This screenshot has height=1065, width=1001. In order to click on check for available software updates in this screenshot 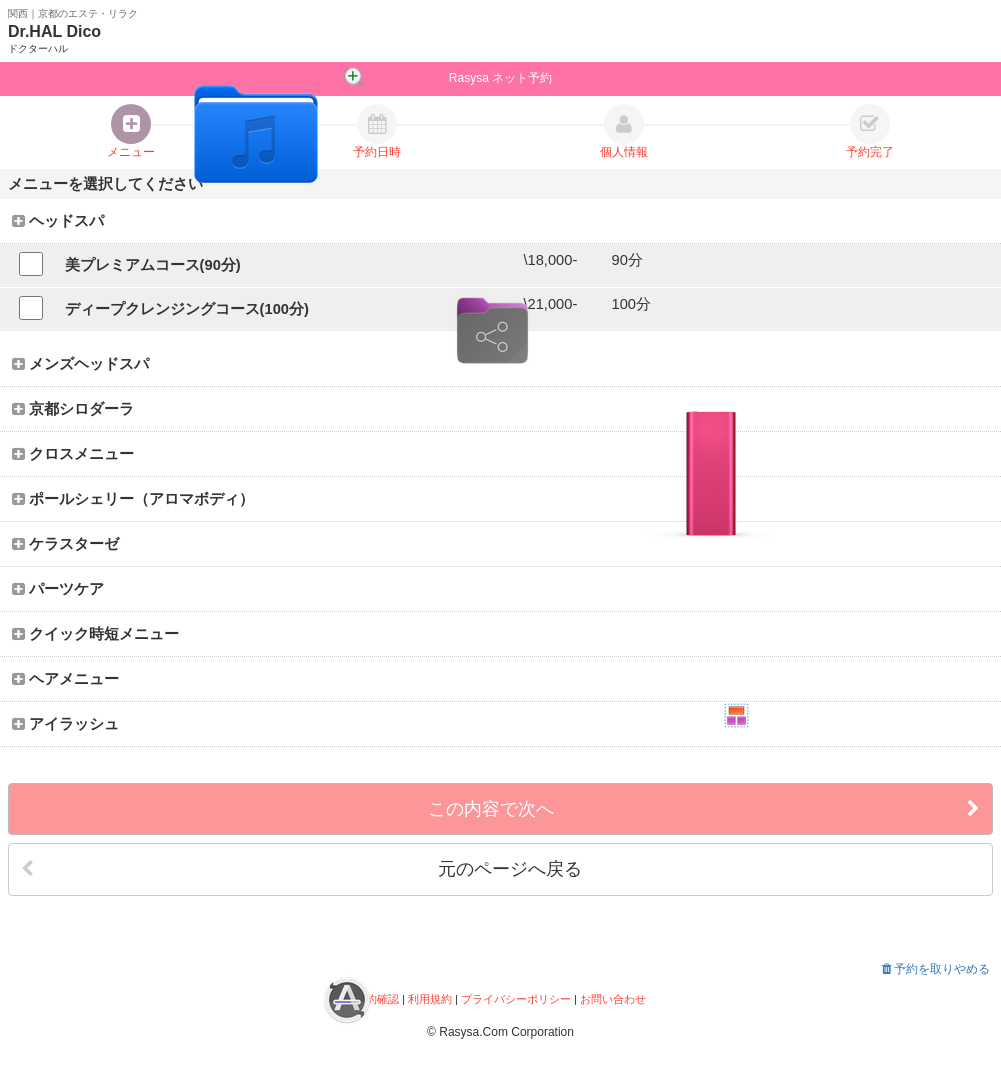, I will do `click(347, 1000)`.